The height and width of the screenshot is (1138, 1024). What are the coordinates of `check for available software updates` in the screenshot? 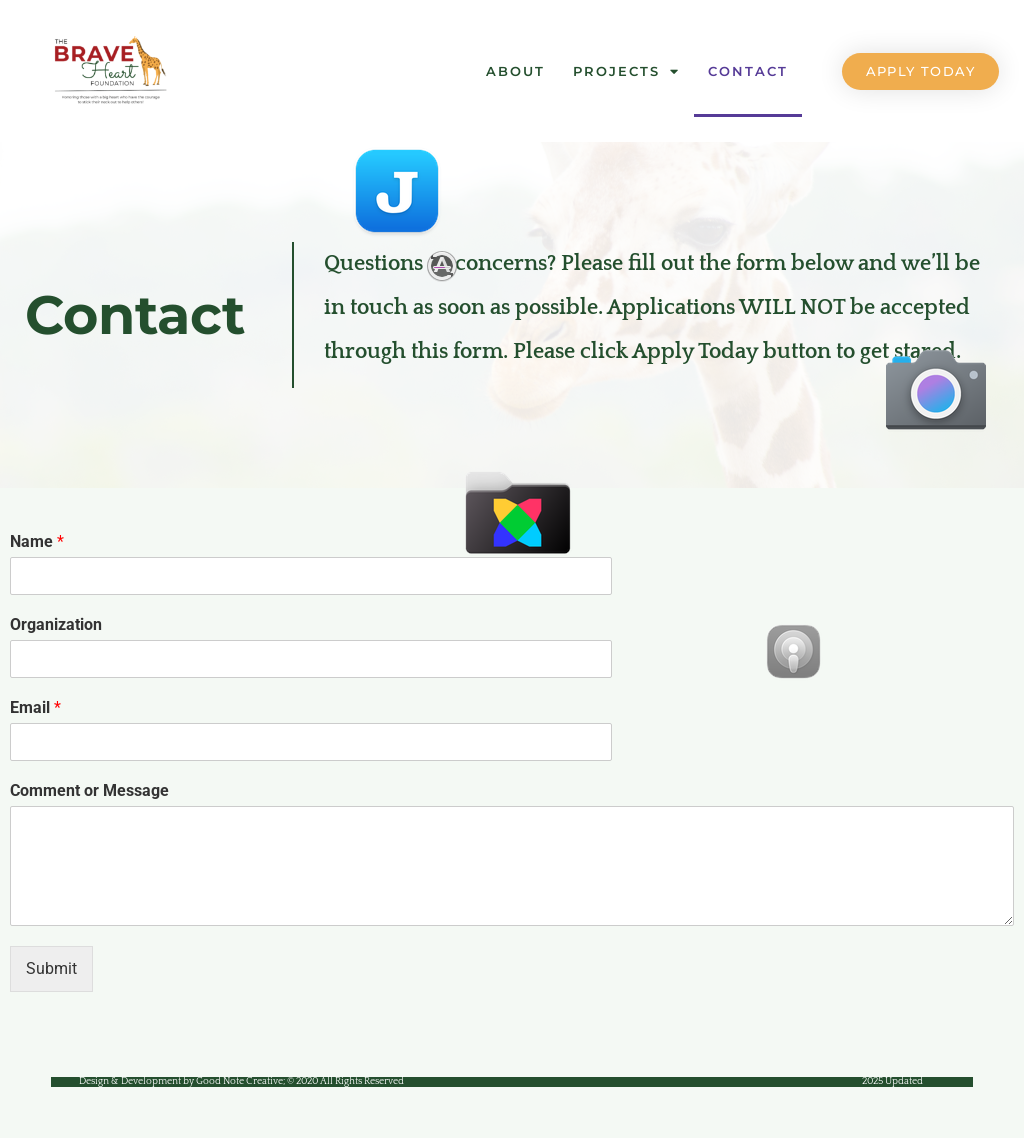 It's located at (442, 266).